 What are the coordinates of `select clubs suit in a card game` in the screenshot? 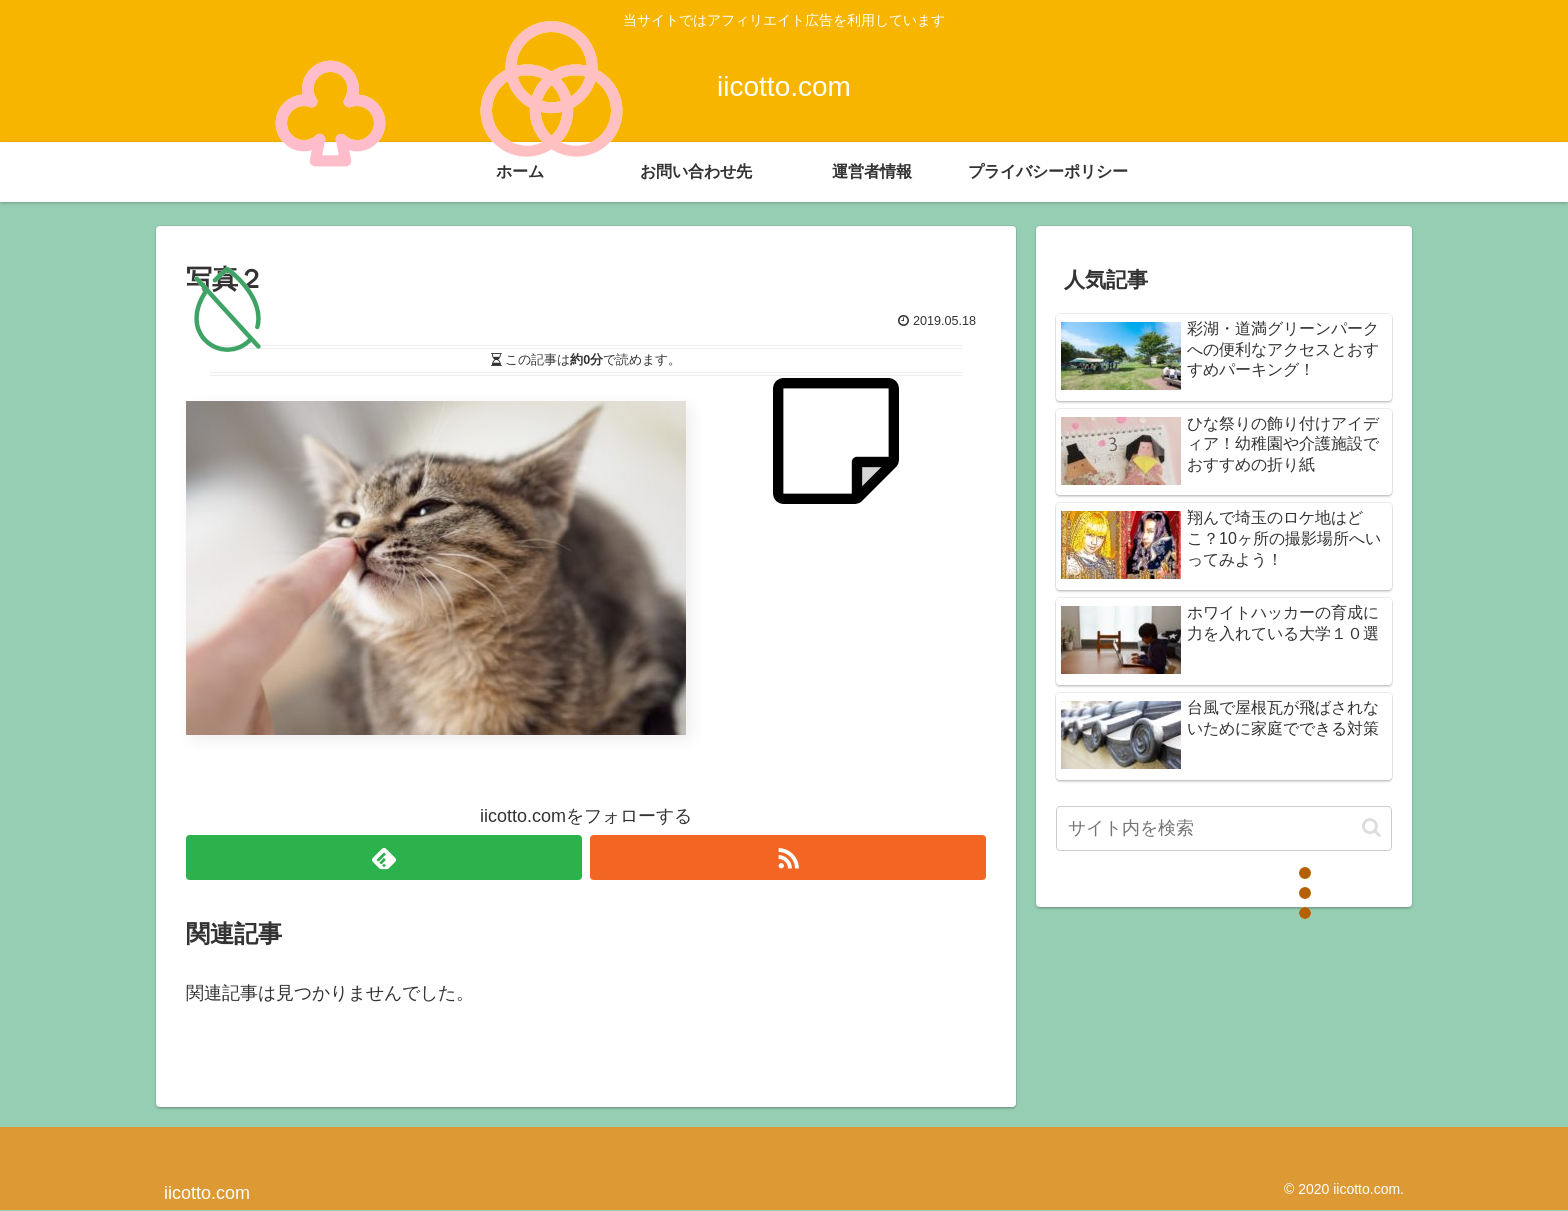 It's located at (330, 115).